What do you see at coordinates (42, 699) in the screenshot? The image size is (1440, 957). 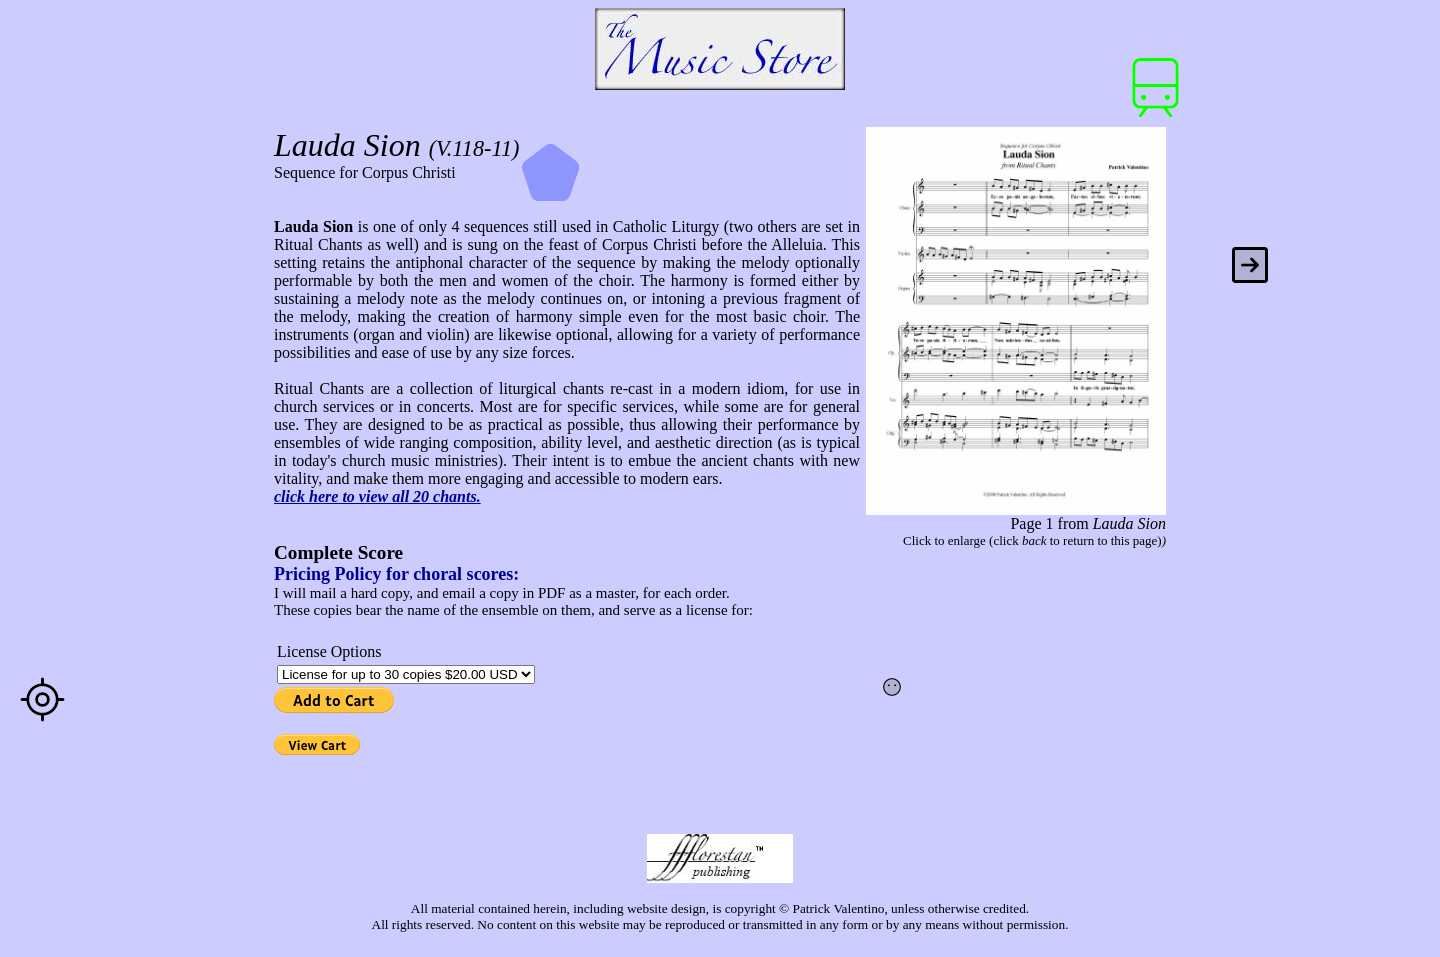 I see `center map on current location` at bounding box center [42, 699].